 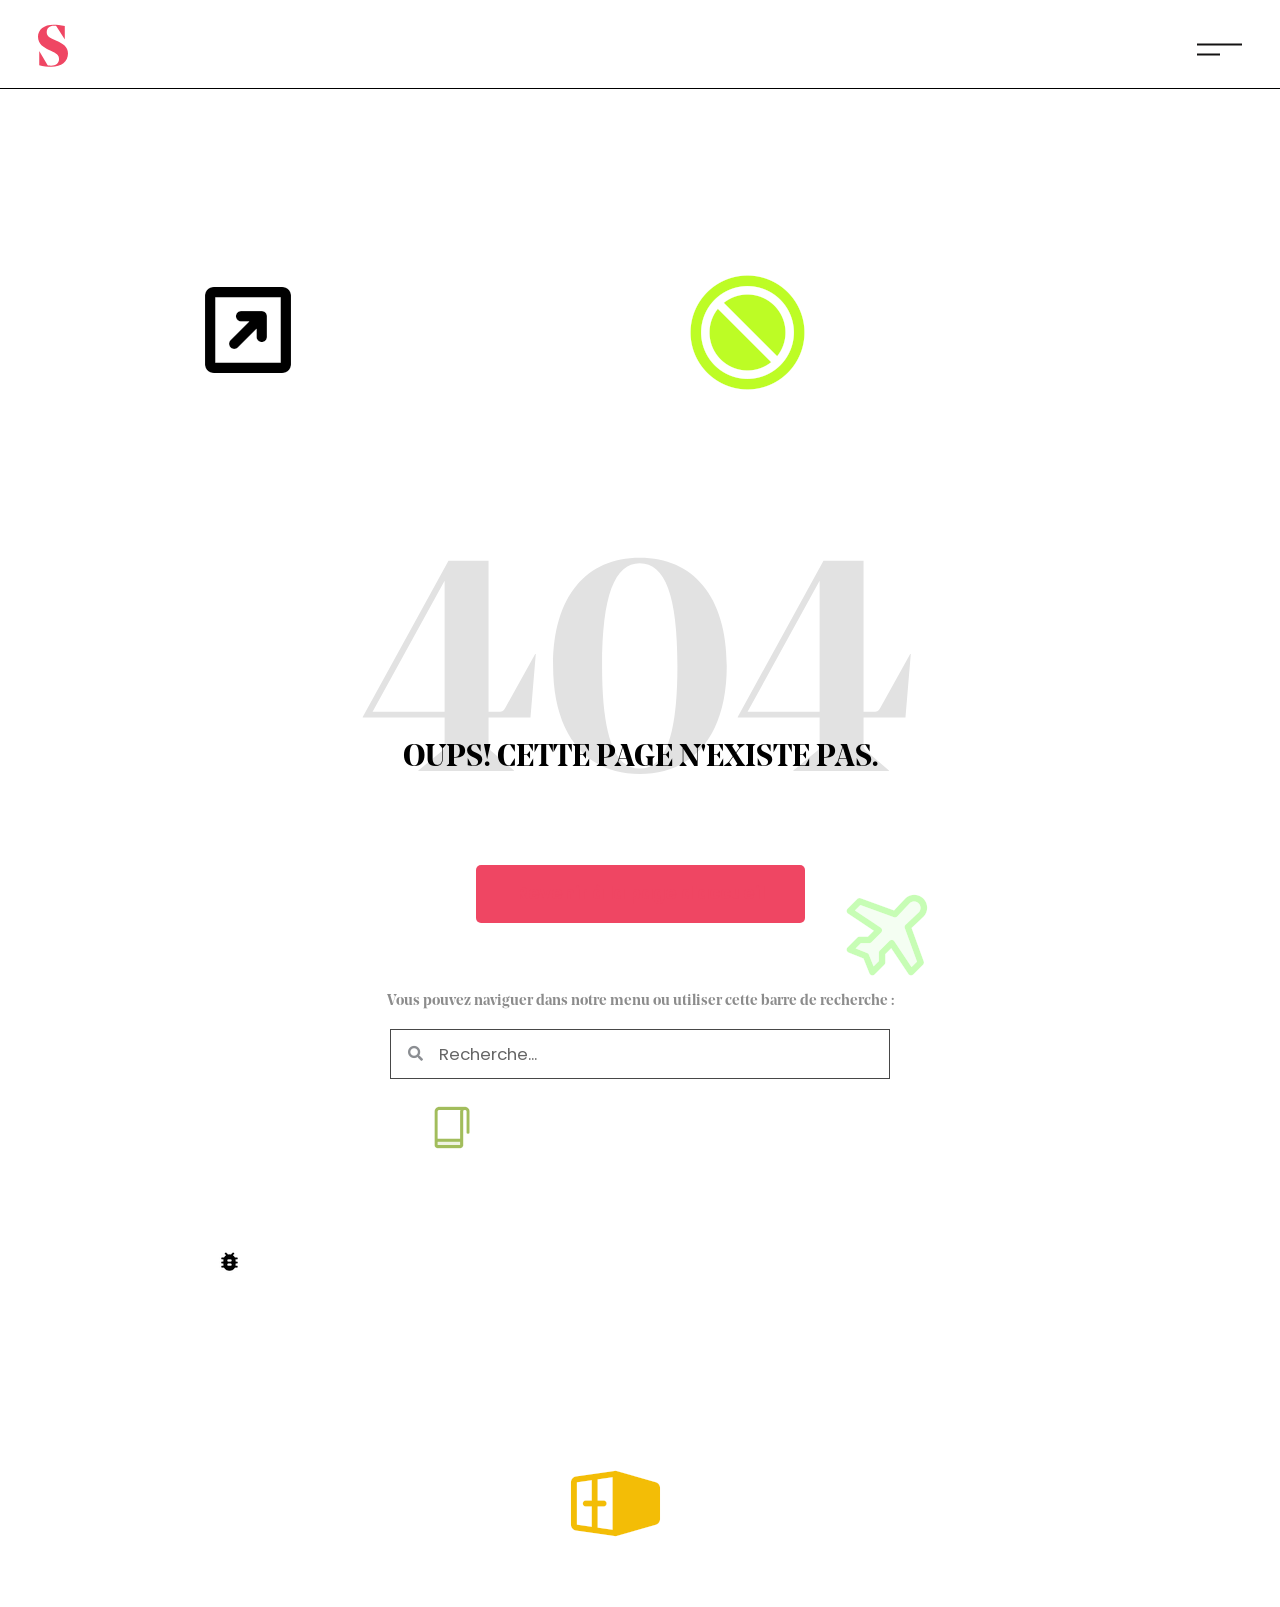 I want to click on enable airplane mode, so click(x=888, y=933).